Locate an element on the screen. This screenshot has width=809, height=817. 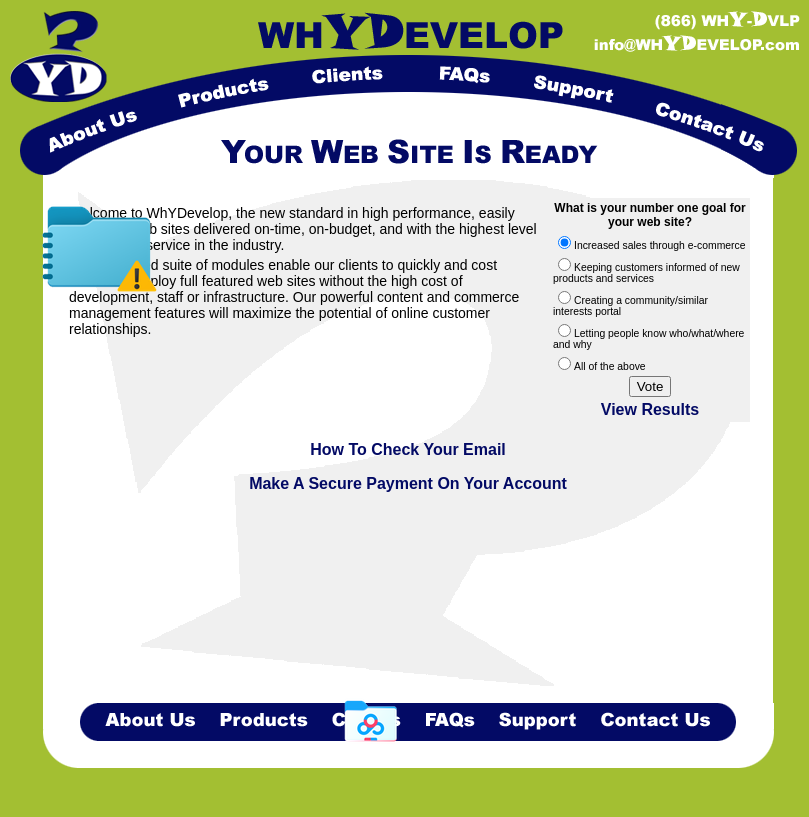
open Baidu Netdisk cloud storage folder is located at coordinates (370, 722).